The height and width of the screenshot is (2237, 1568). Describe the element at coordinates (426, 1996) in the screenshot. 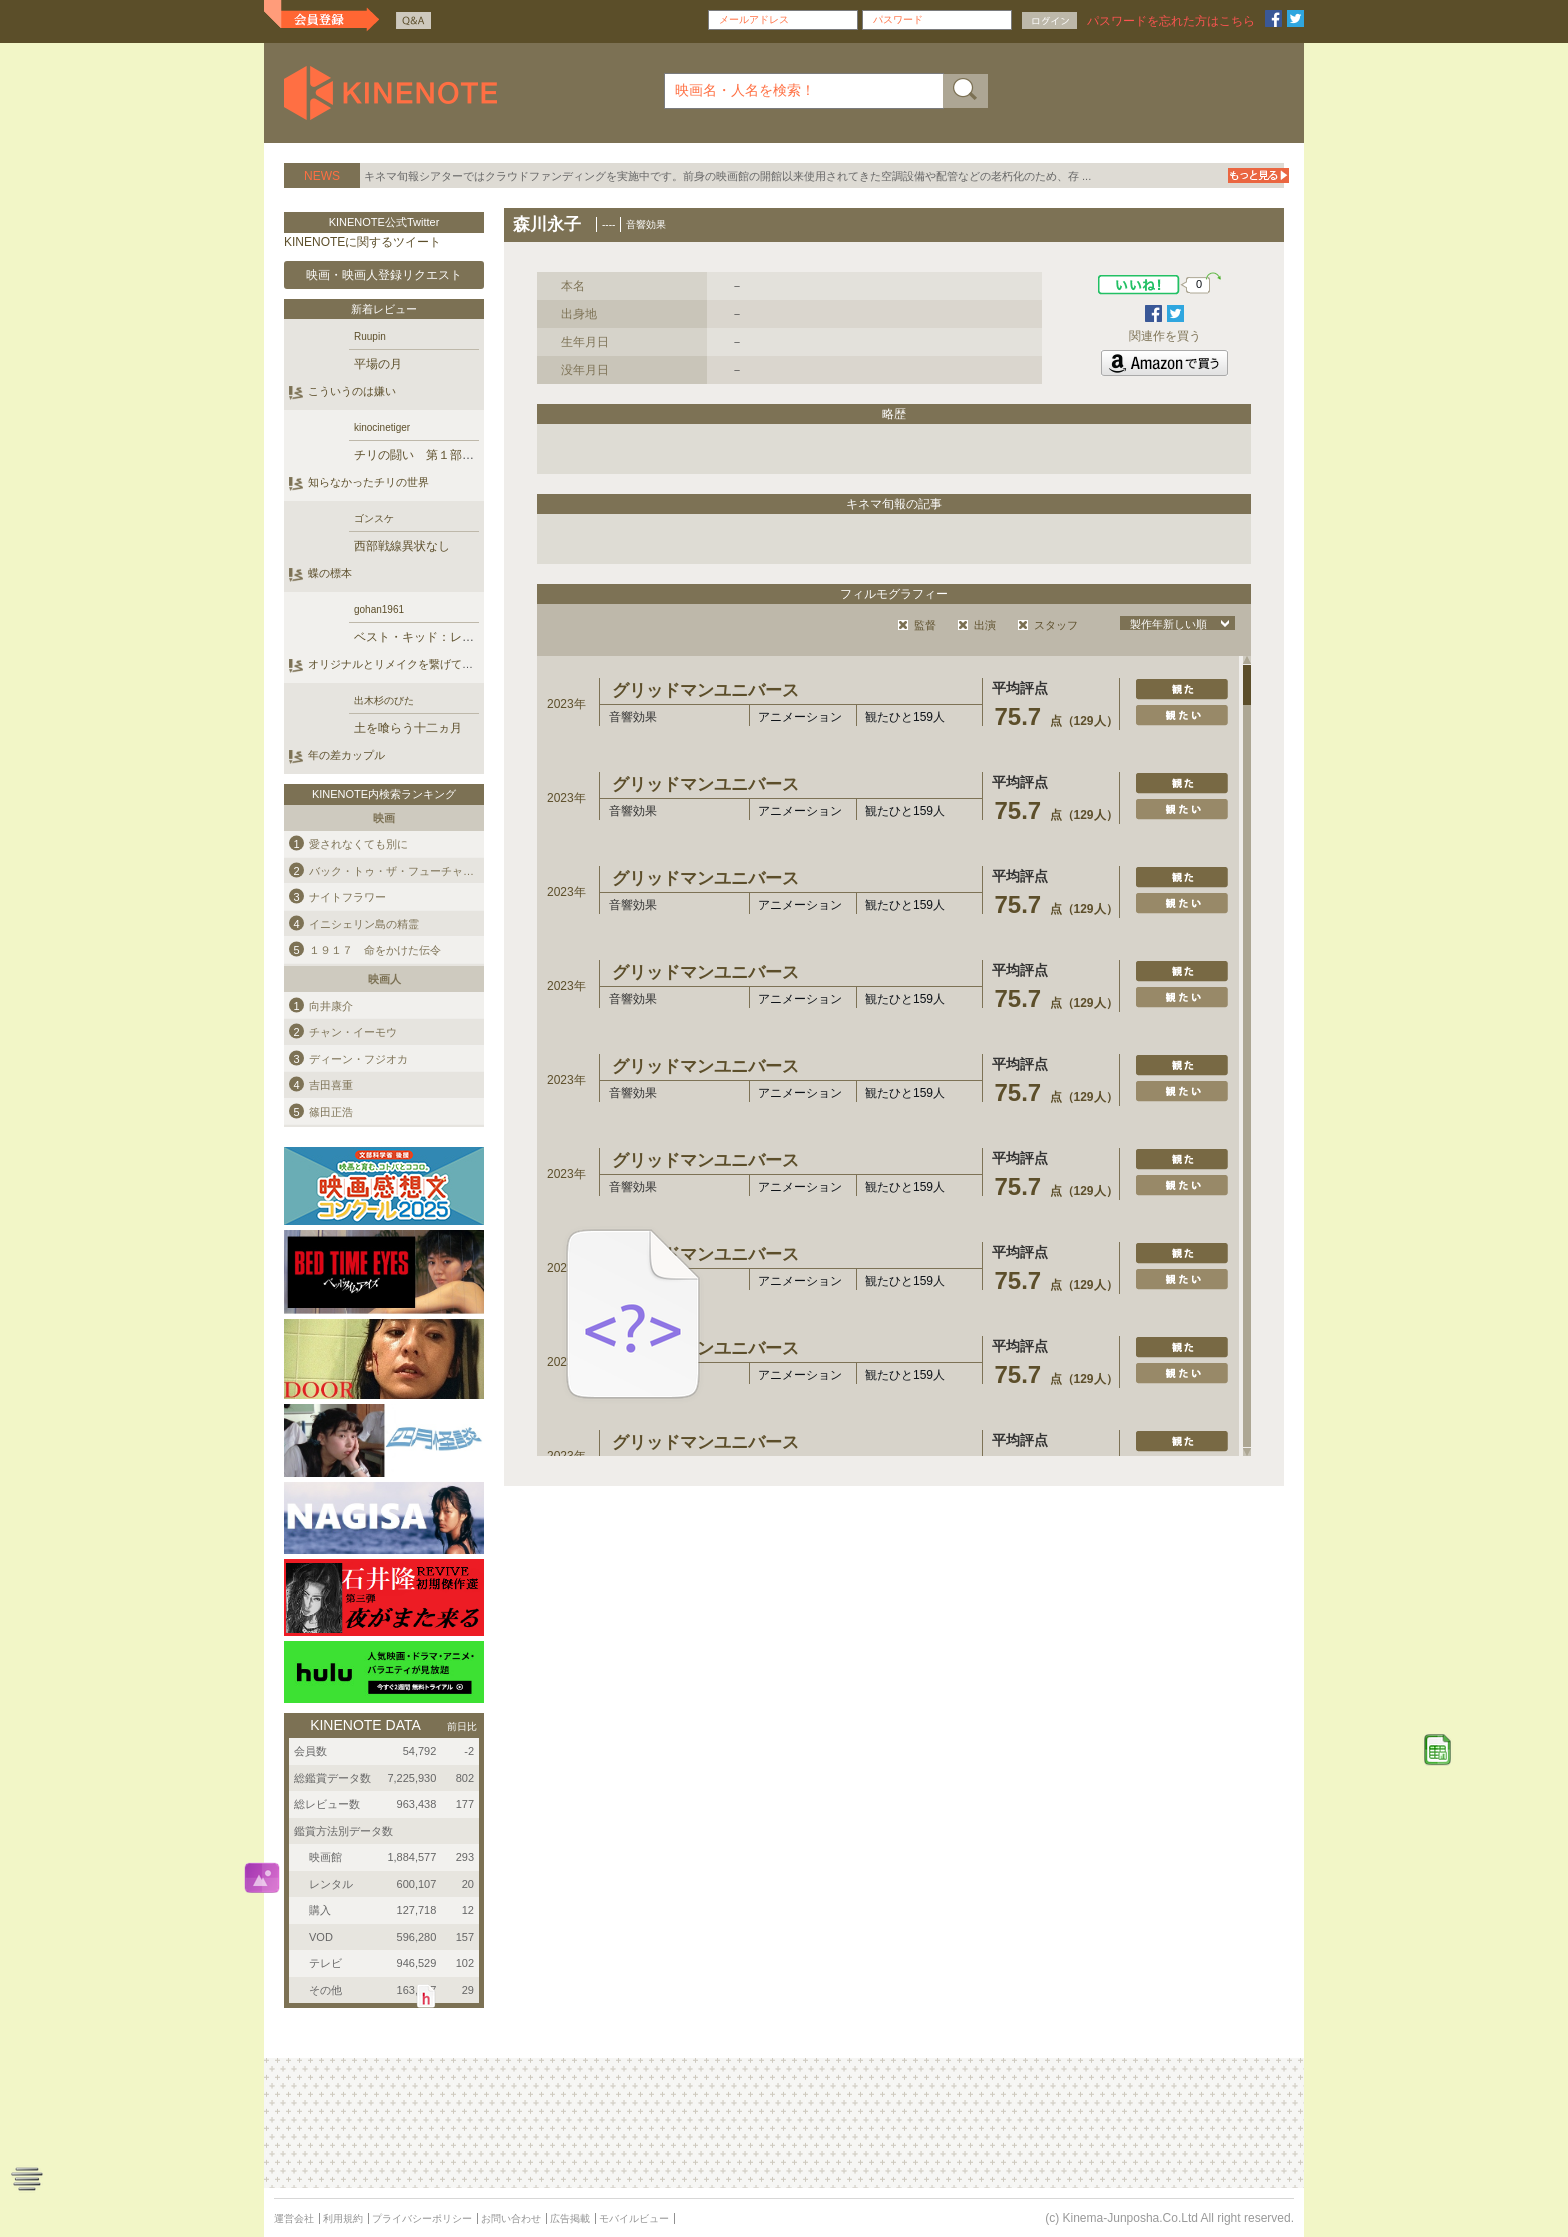

I see `c/c++ header file` at that location.